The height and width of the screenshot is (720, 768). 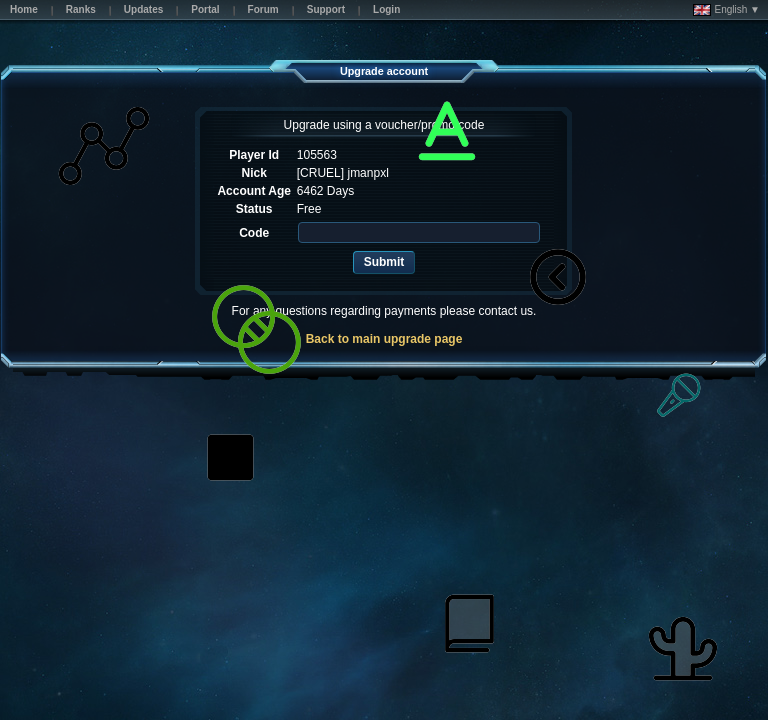 What do you see at coordinates (104, 146) in the screenshot?
I see `view connected data points or nodes` at bounding box center [104, 146].